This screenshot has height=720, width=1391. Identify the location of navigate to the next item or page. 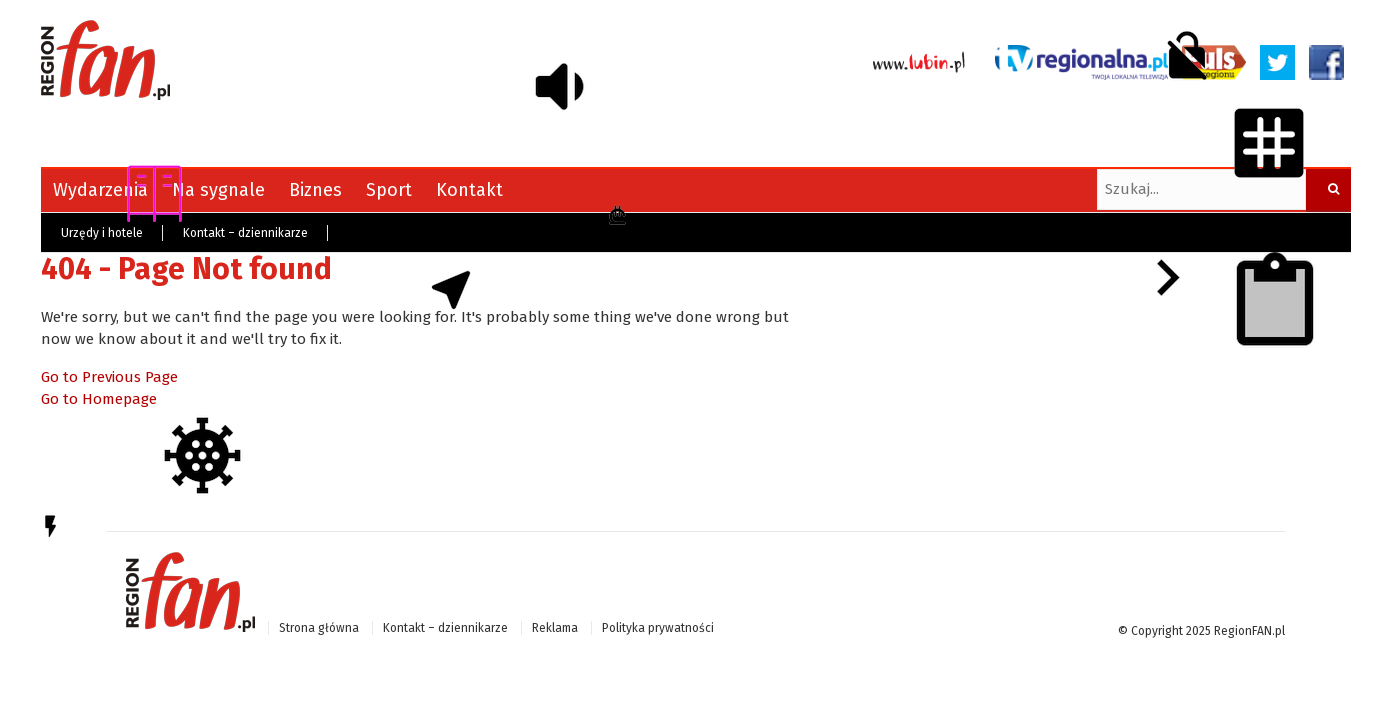
(1167, 277).